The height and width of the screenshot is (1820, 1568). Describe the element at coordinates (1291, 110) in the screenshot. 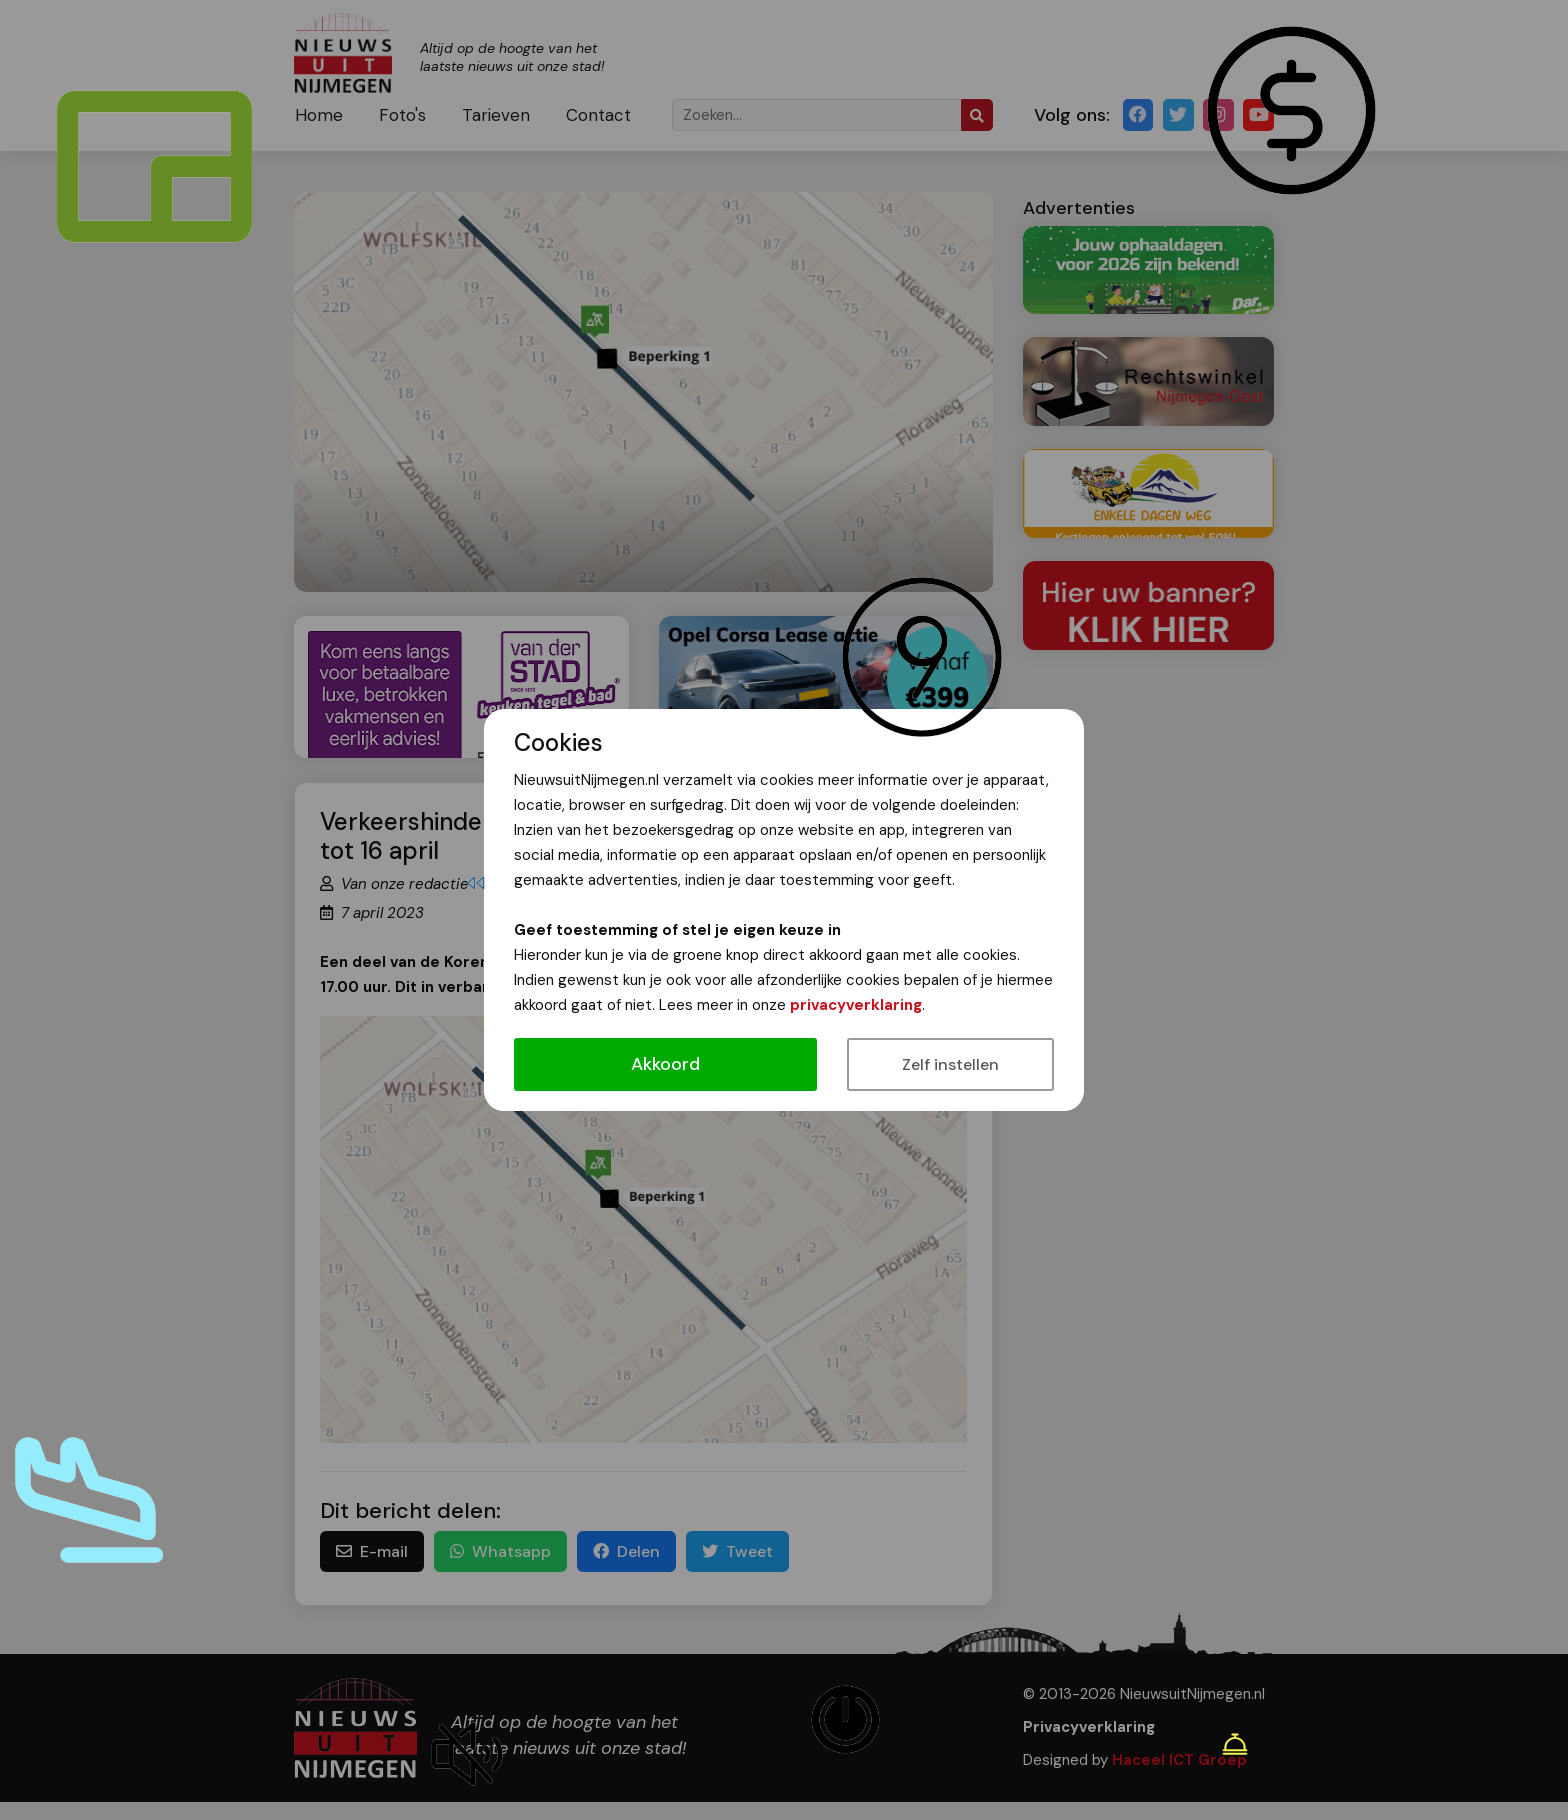

I see `view account balance or financial summary` at that location.